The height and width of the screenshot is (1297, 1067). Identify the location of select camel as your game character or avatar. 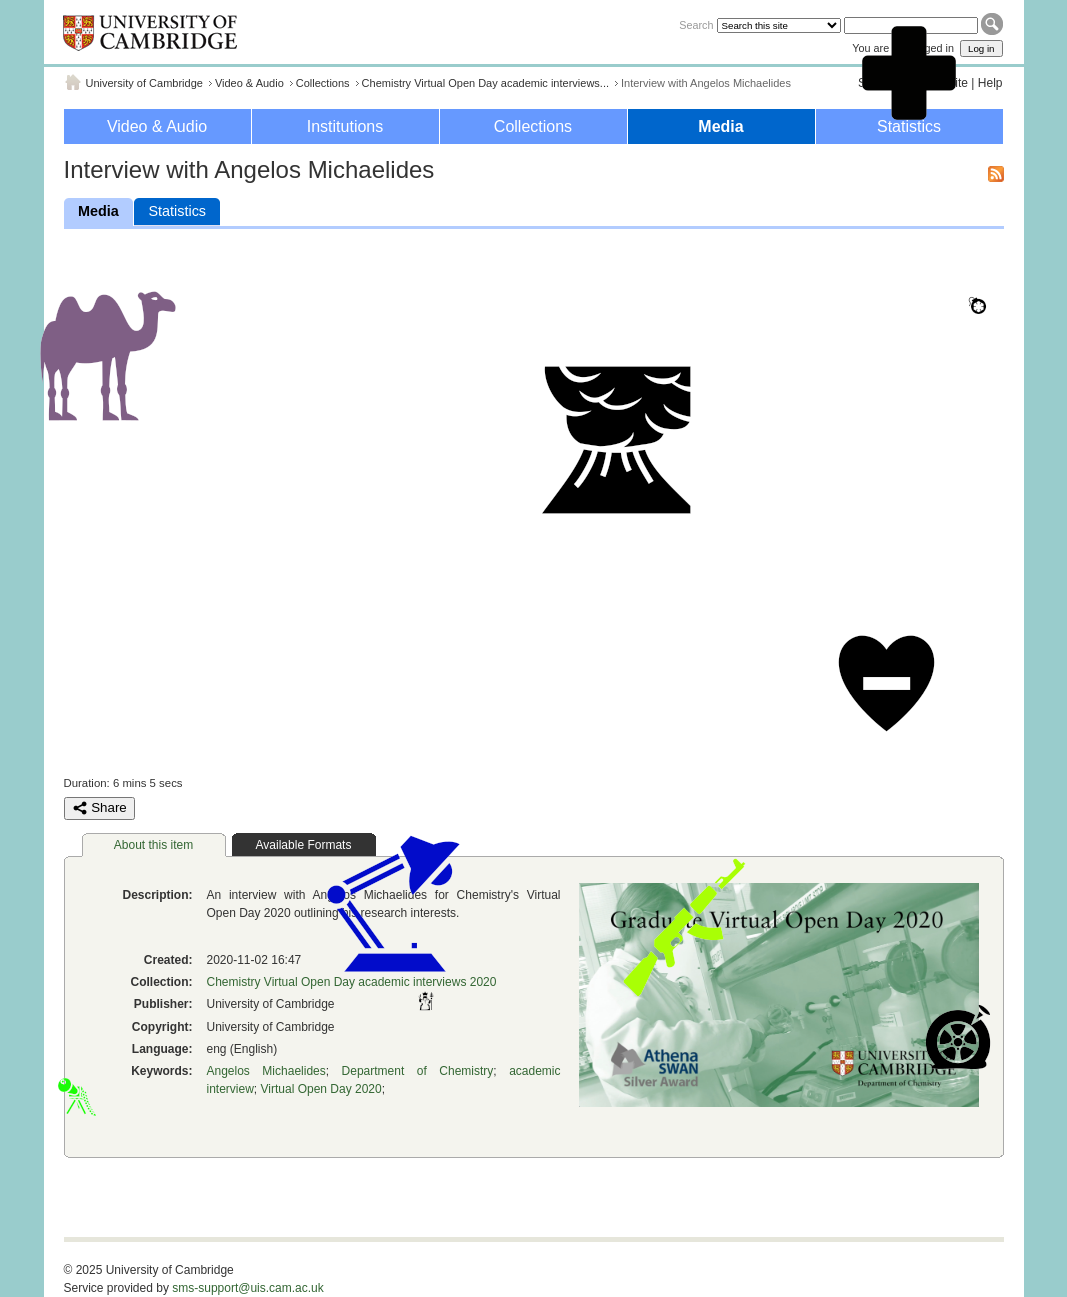
(108, 356).